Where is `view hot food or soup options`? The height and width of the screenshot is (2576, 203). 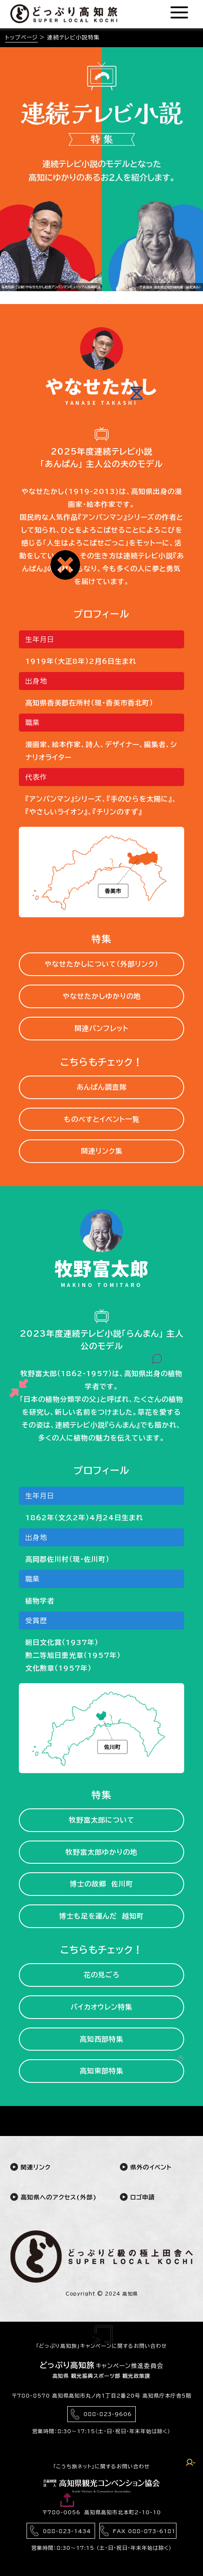 view hot food or soup options is located at coordinates (180, 2058).